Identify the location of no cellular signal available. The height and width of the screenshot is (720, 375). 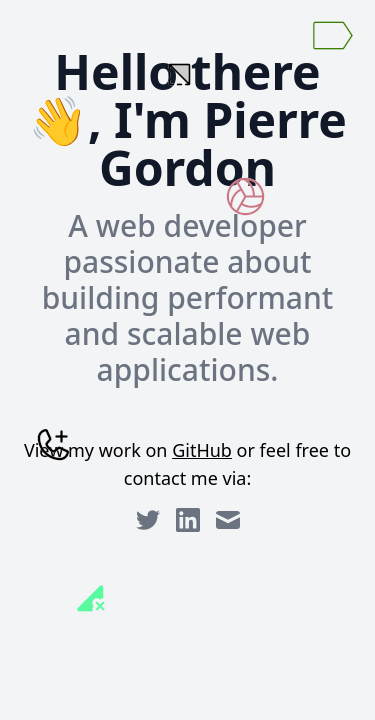
(92, 599).